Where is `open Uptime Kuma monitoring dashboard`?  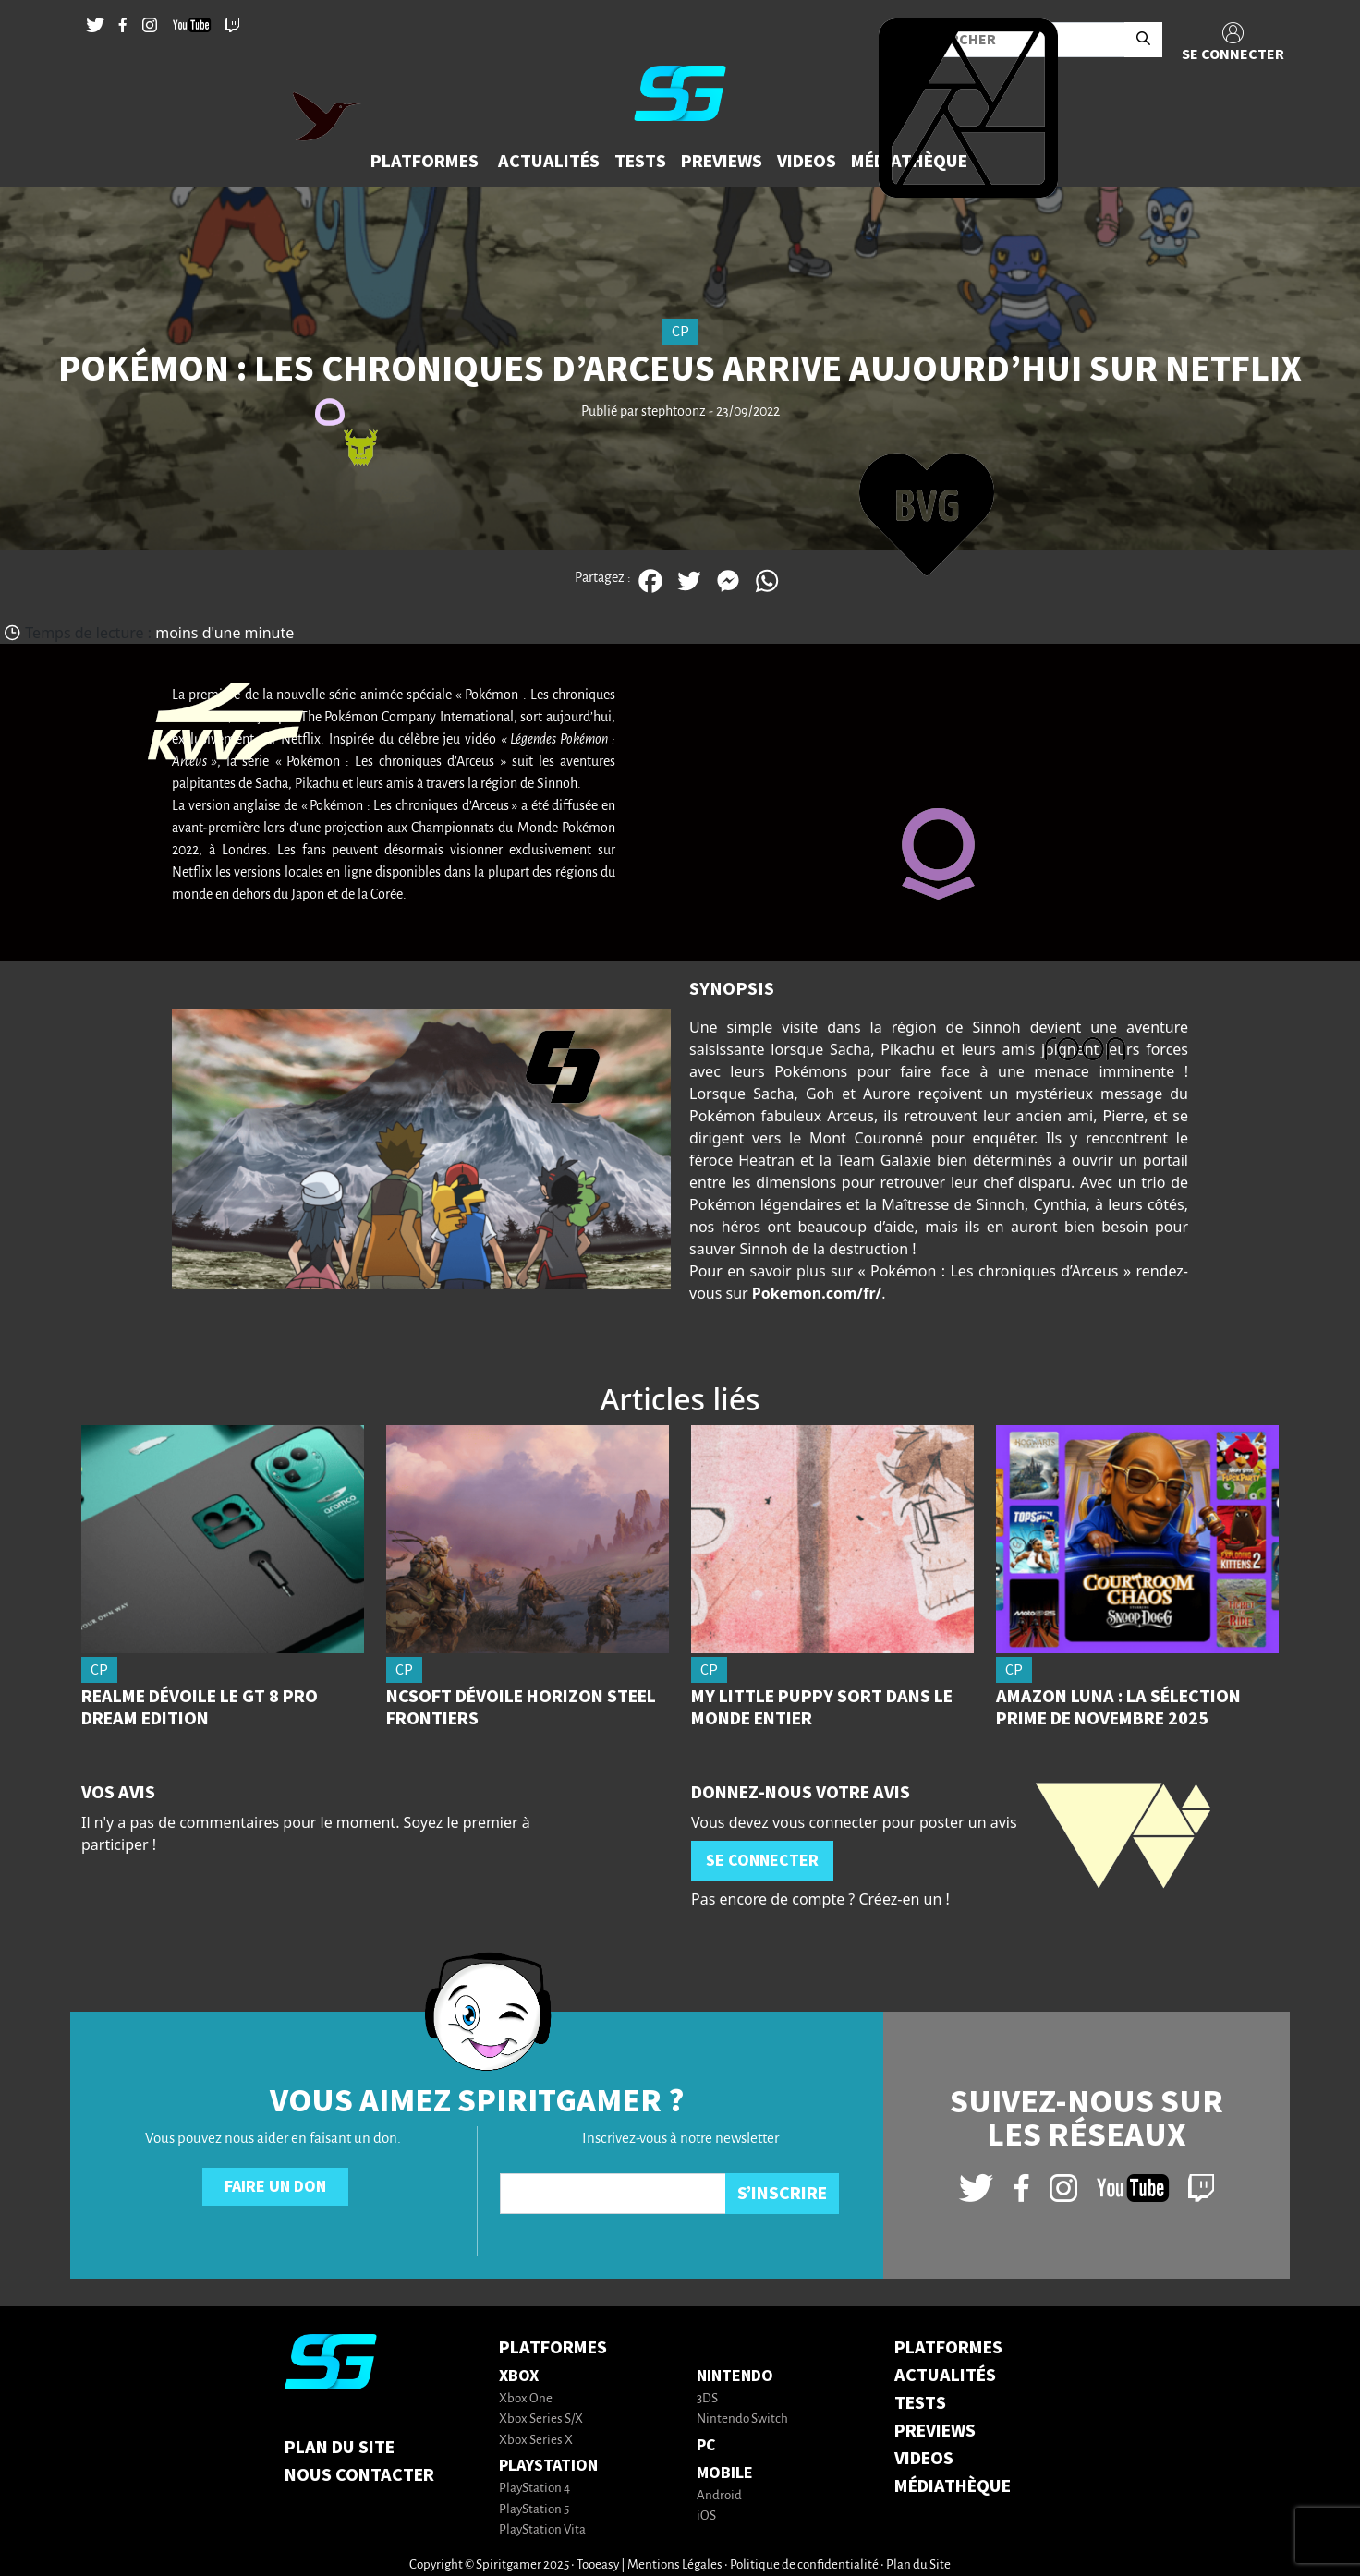 open Uptime Kuma monitoring dashboard is located at coordinates (330, 412).